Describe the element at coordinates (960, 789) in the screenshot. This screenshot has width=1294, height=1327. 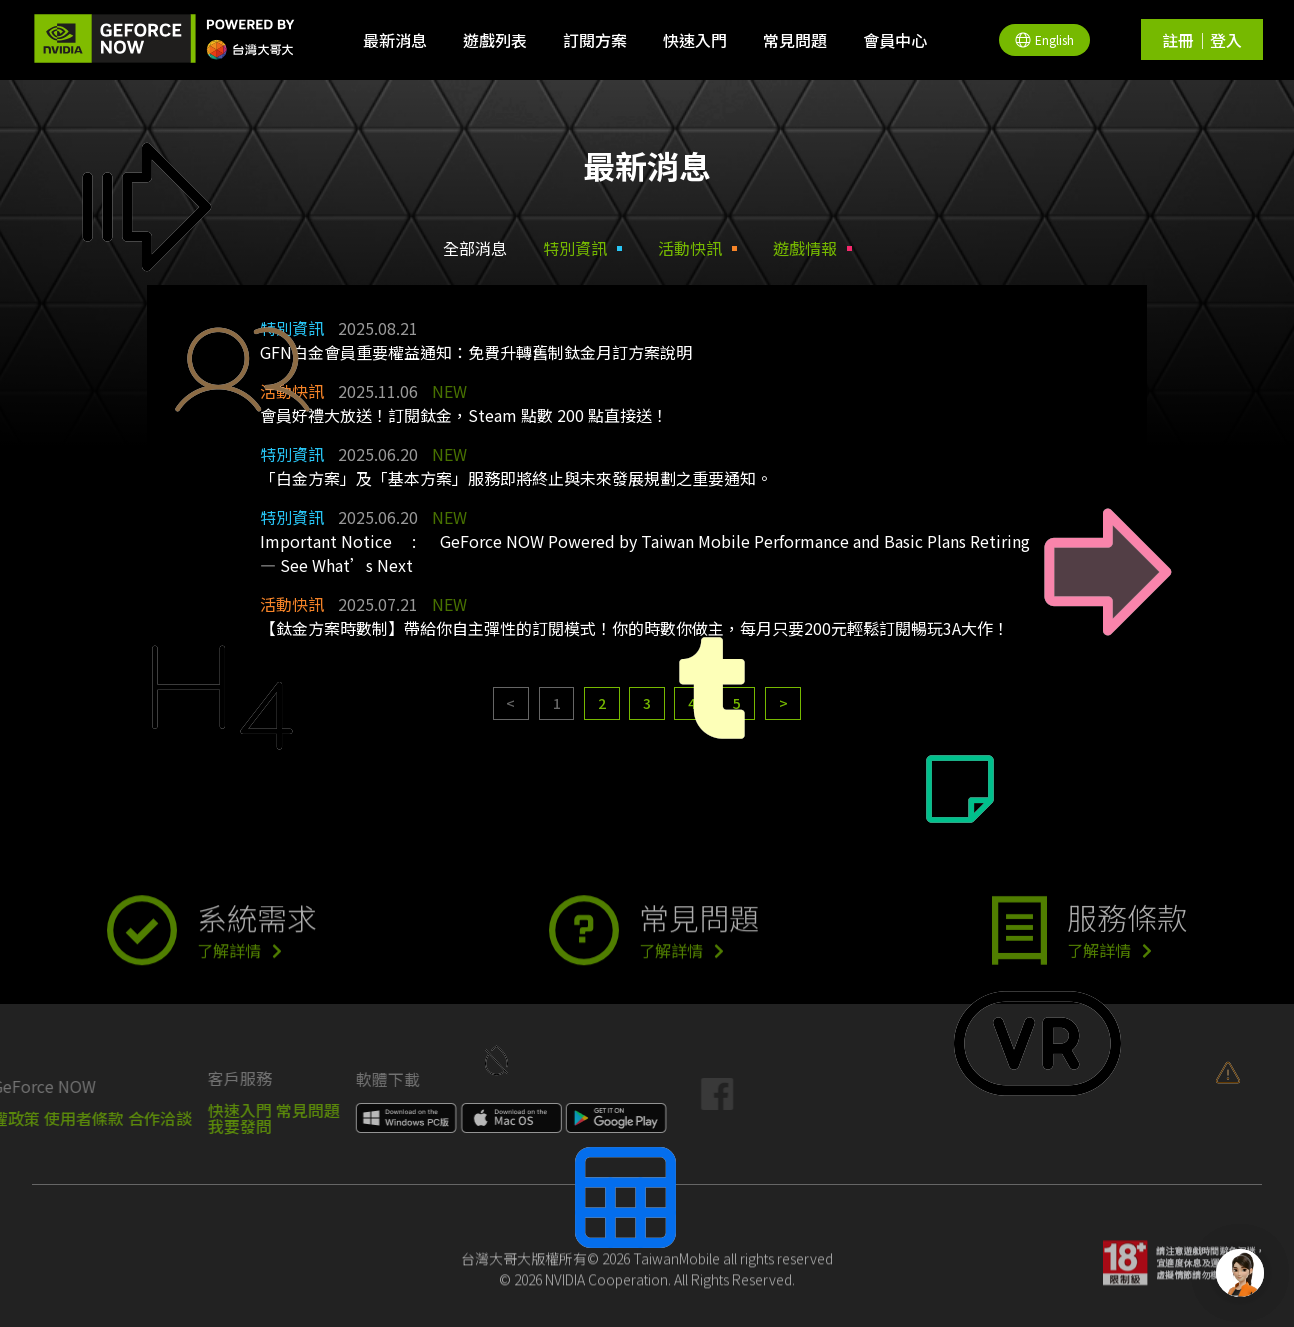
I see `create a new note` at that location.